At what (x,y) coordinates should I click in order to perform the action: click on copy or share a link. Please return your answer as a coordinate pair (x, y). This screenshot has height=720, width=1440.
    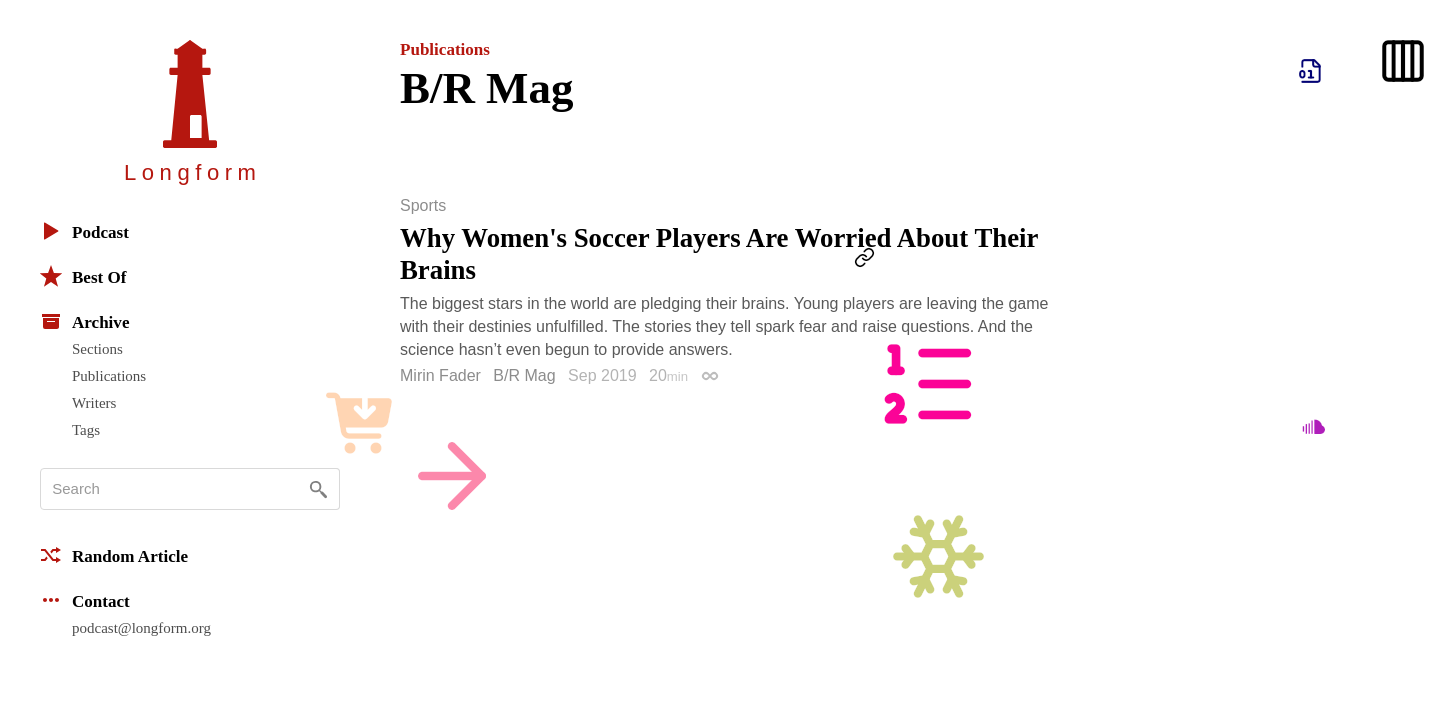
    Looking at the image, I should click on (864, 257).